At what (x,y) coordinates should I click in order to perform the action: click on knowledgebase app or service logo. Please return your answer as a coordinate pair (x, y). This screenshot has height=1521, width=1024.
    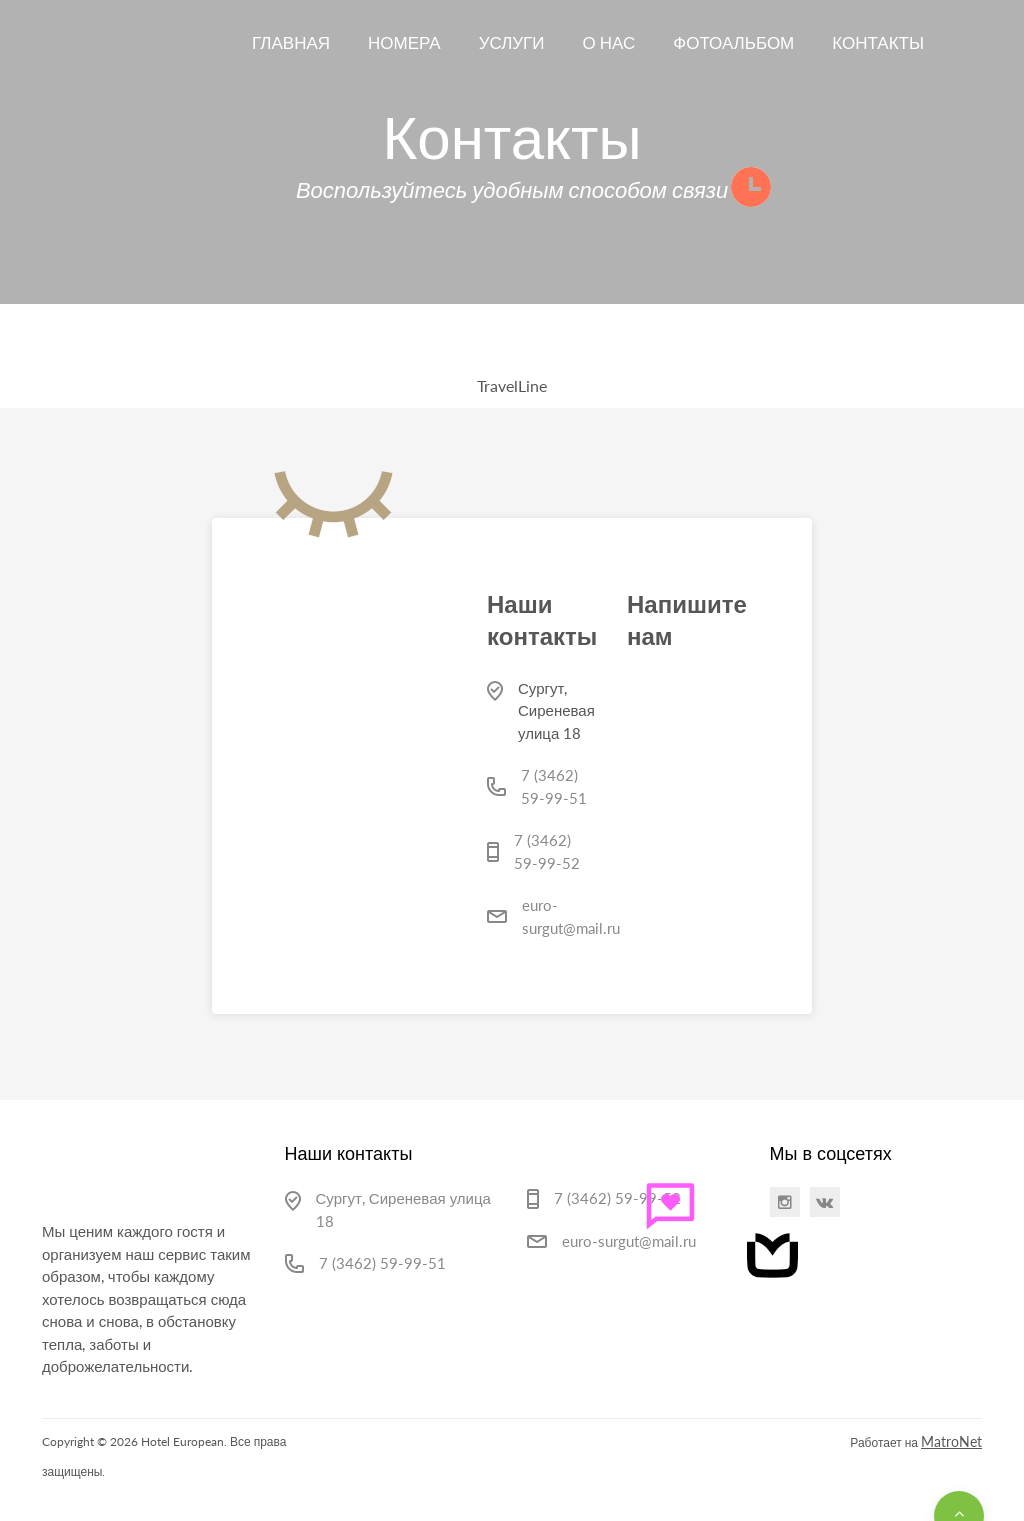
    Looking at the image, I should click on (772, 1255).